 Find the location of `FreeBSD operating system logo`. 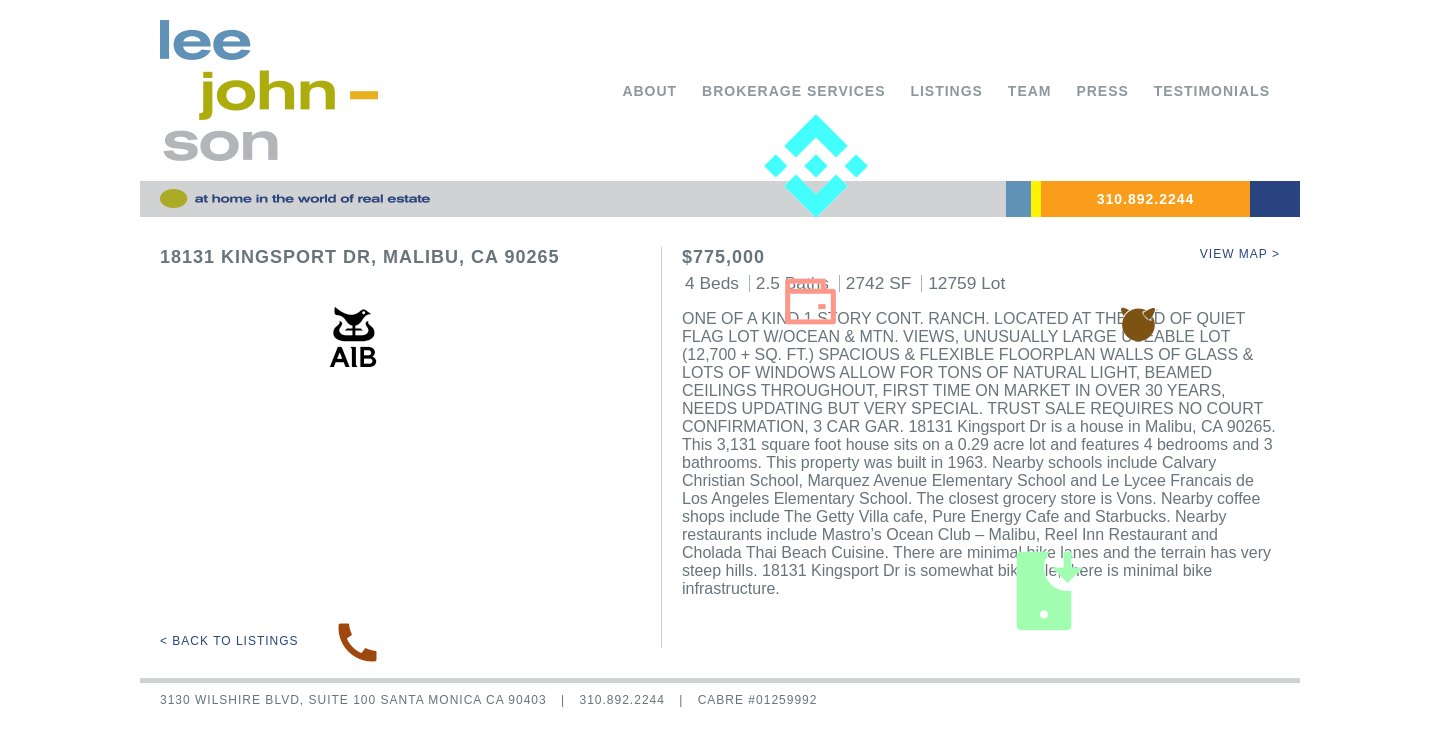

FreeBSD operating system logo is located at coordinates (1139, 324).